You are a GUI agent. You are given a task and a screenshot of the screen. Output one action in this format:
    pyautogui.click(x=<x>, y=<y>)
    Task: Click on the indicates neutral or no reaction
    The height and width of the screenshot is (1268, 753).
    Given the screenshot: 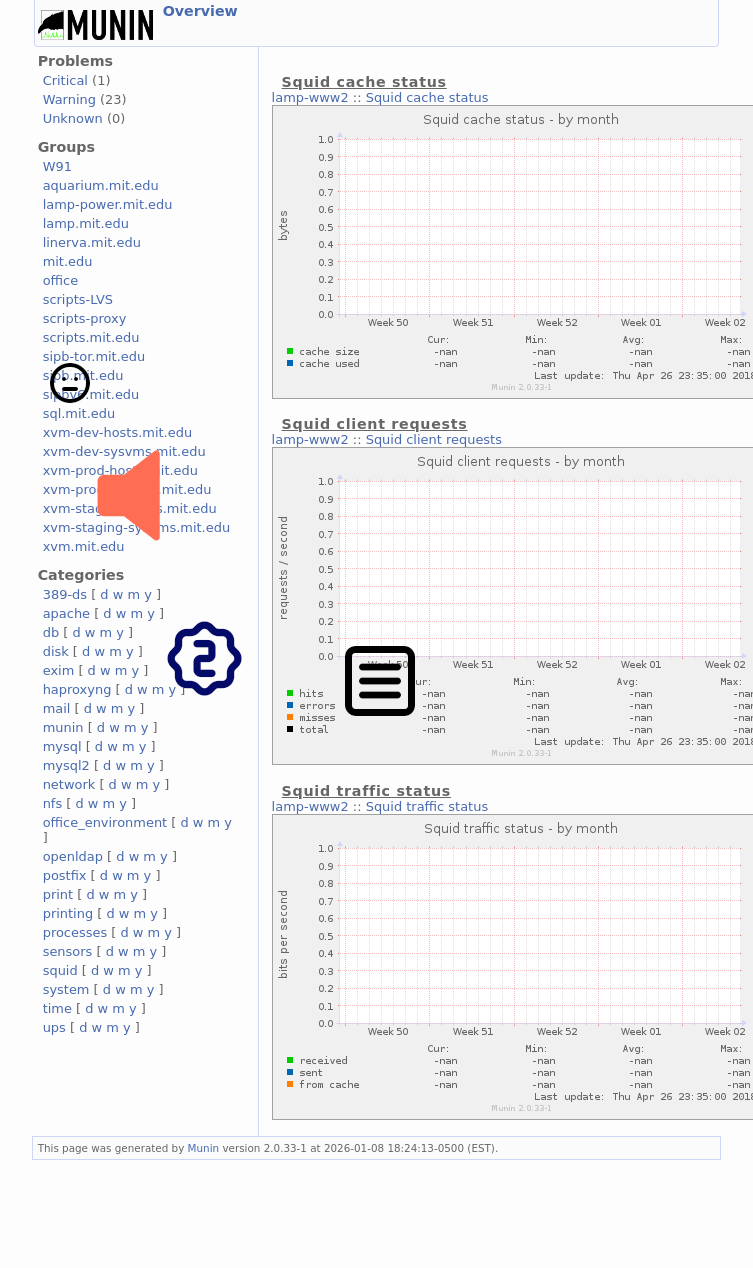 What is the action you would take?
    pyautogui.click(x=70, y=383)
    